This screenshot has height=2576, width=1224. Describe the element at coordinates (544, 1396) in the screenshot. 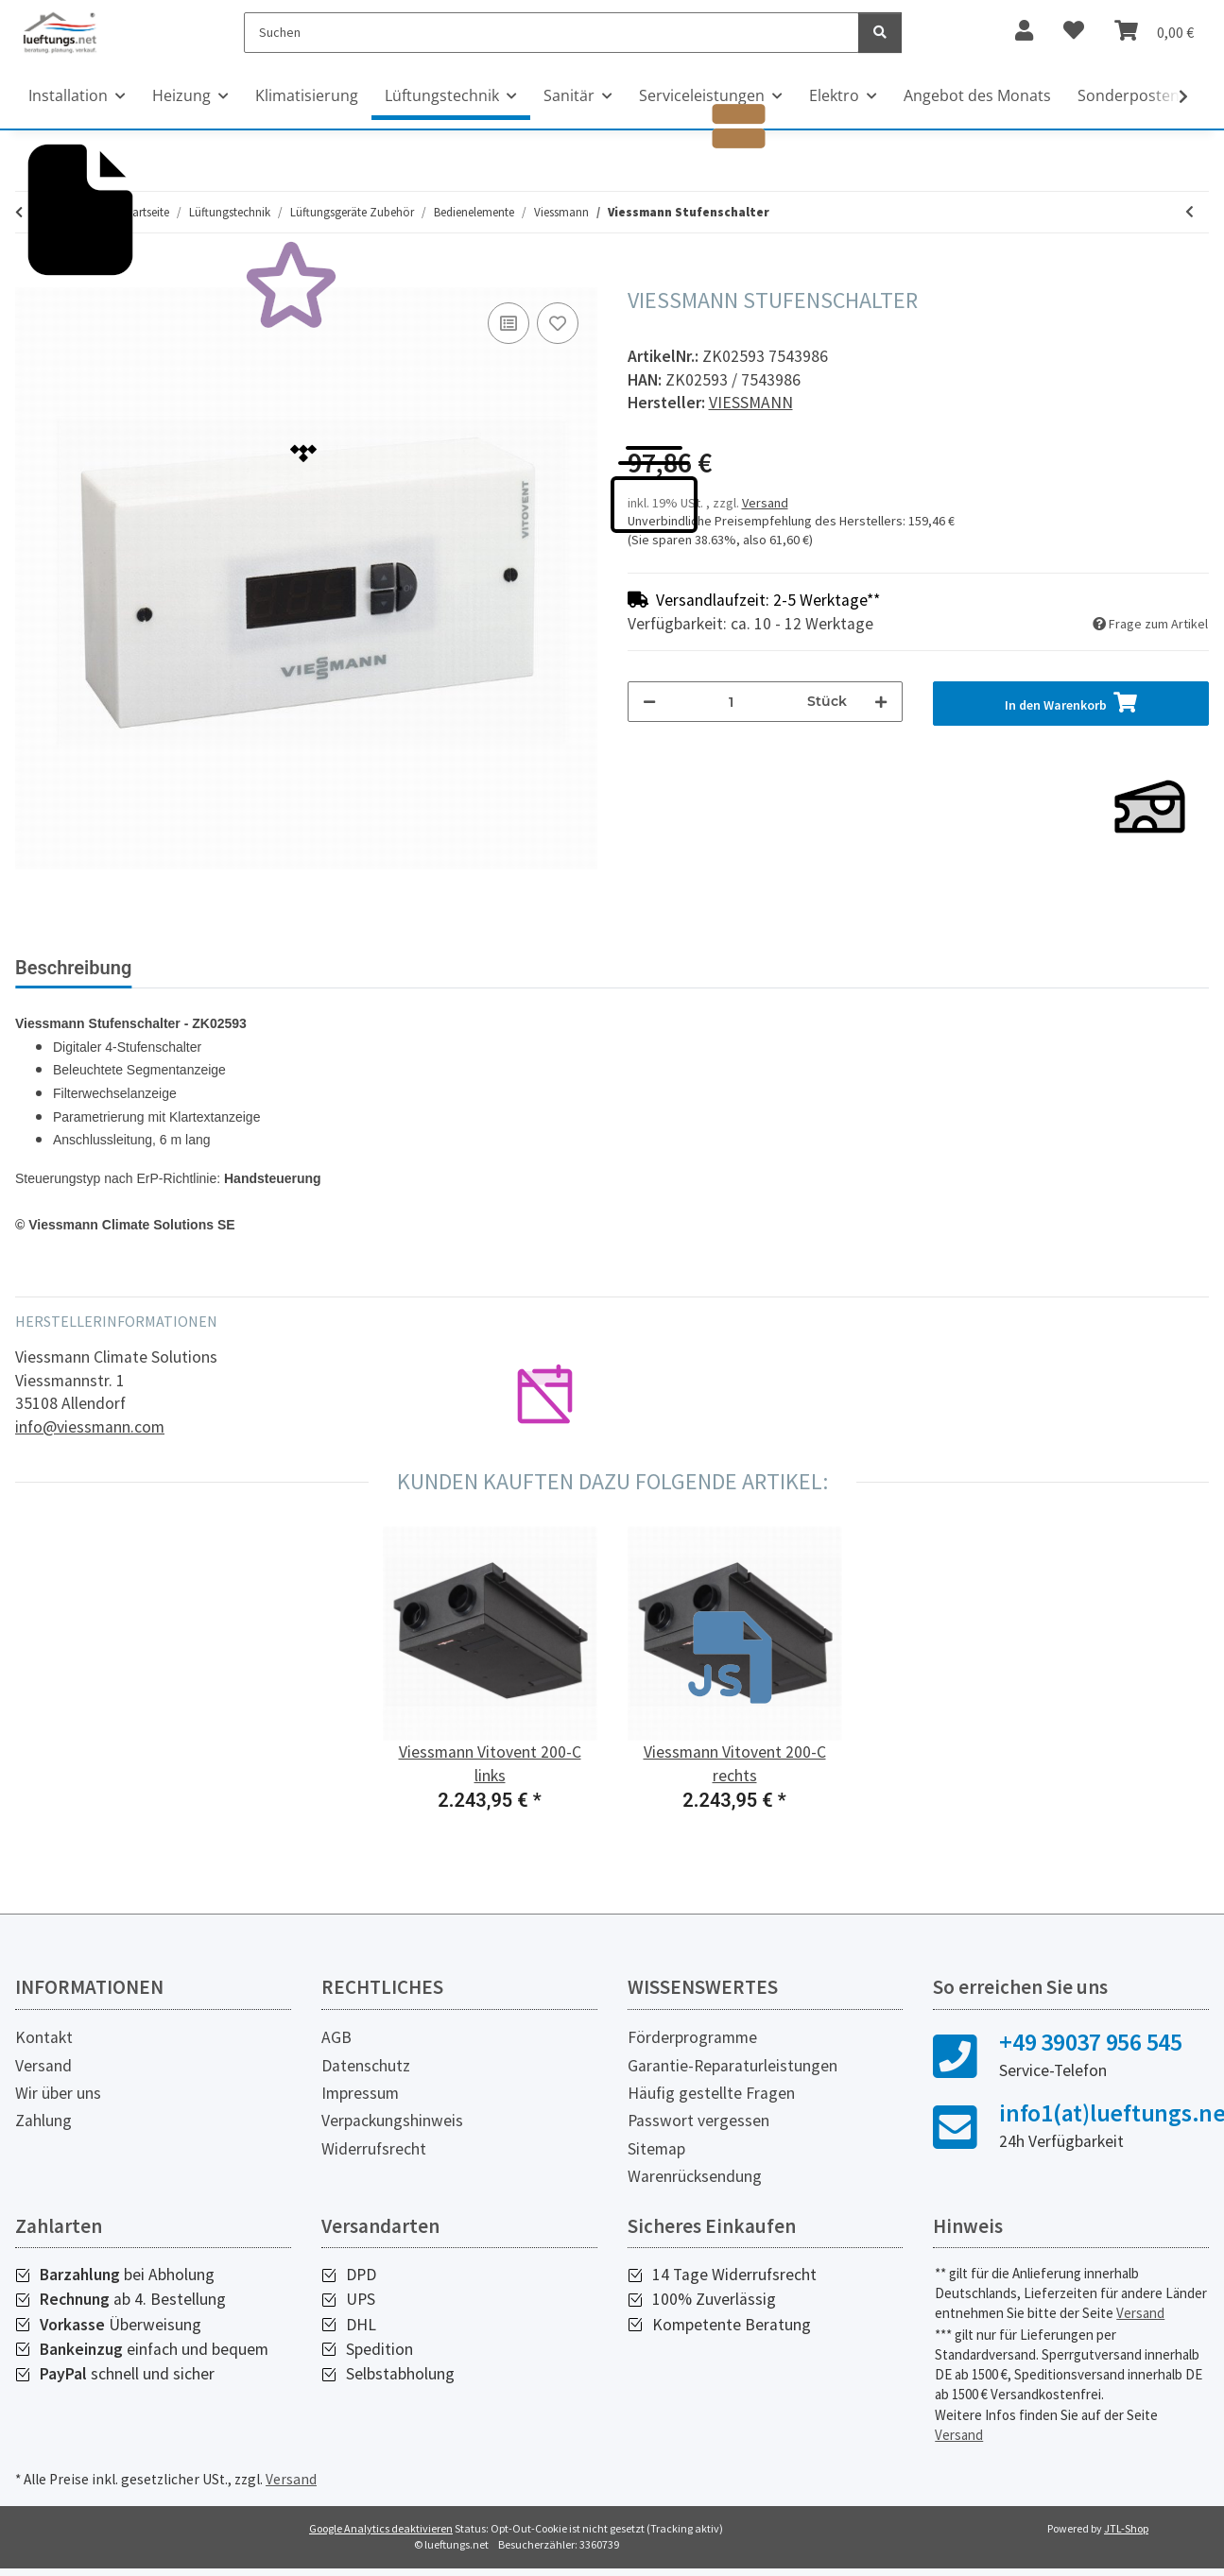

I see `no scheduled events or appointments` at that location.